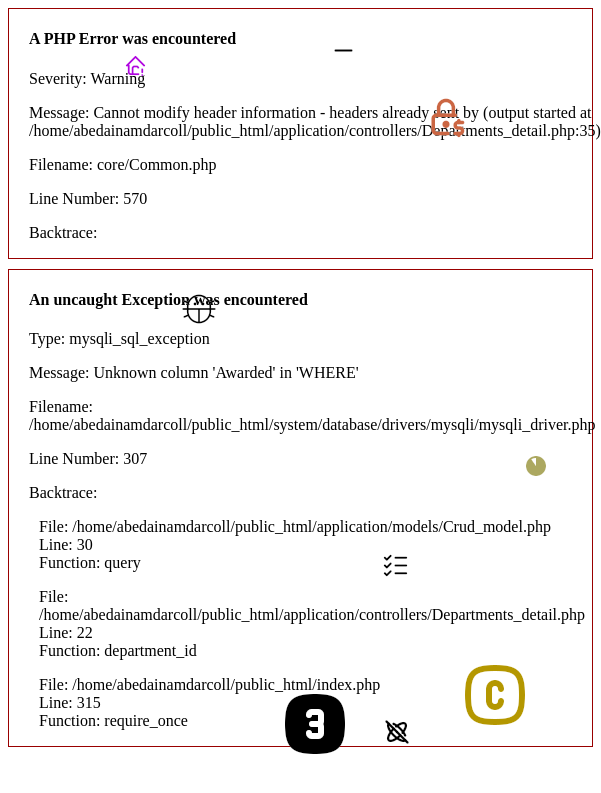  I want to click on home alert or warning notification, so click(135, 65).